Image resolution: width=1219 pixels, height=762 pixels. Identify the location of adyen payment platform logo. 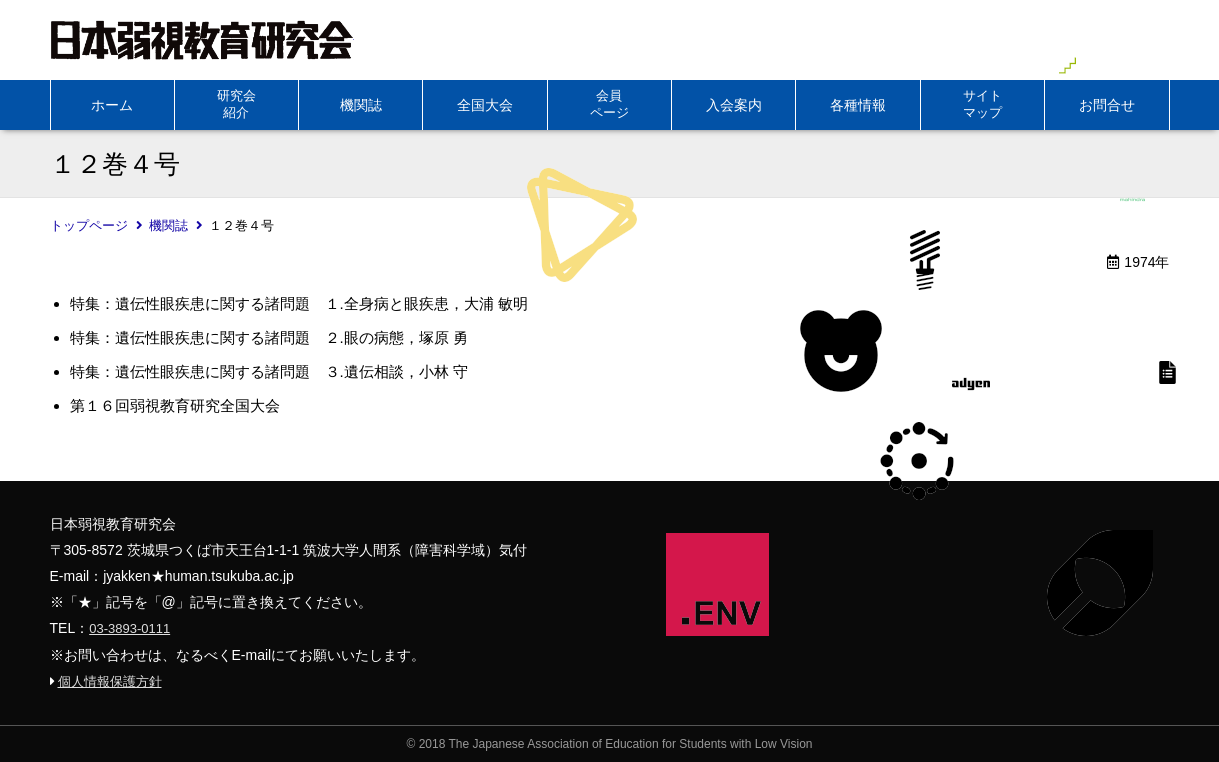
(971, 384).